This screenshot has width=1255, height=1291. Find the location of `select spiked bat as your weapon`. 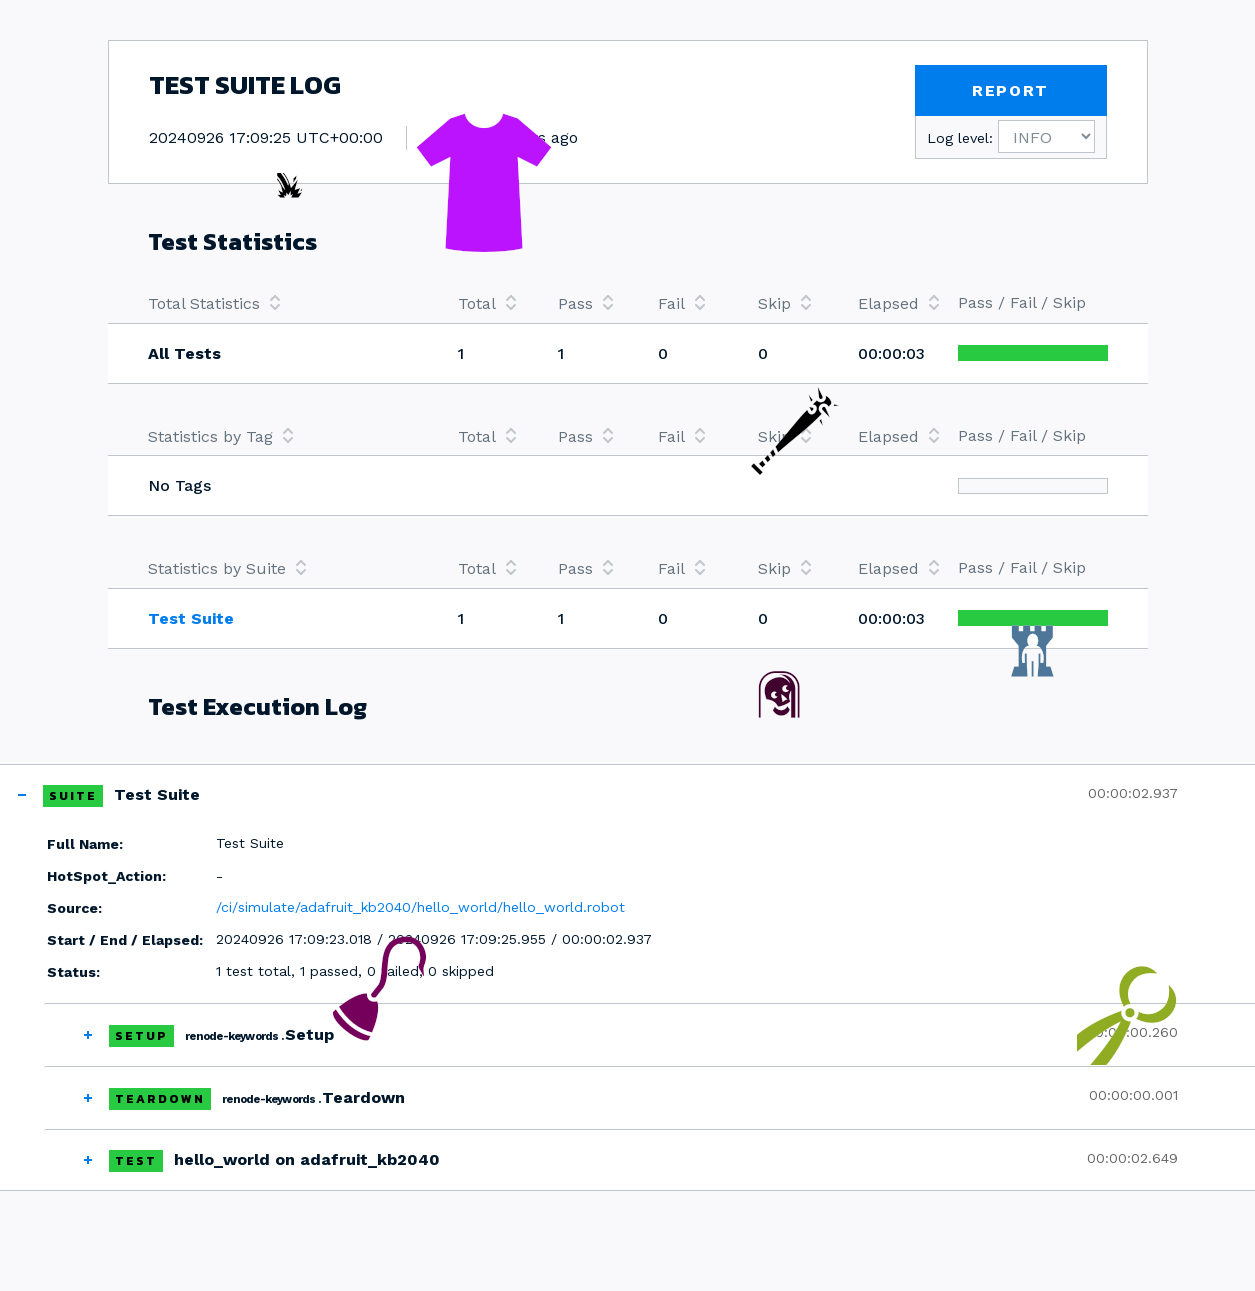

select spiked bat as your weapon is located at coordinates (795, 431).